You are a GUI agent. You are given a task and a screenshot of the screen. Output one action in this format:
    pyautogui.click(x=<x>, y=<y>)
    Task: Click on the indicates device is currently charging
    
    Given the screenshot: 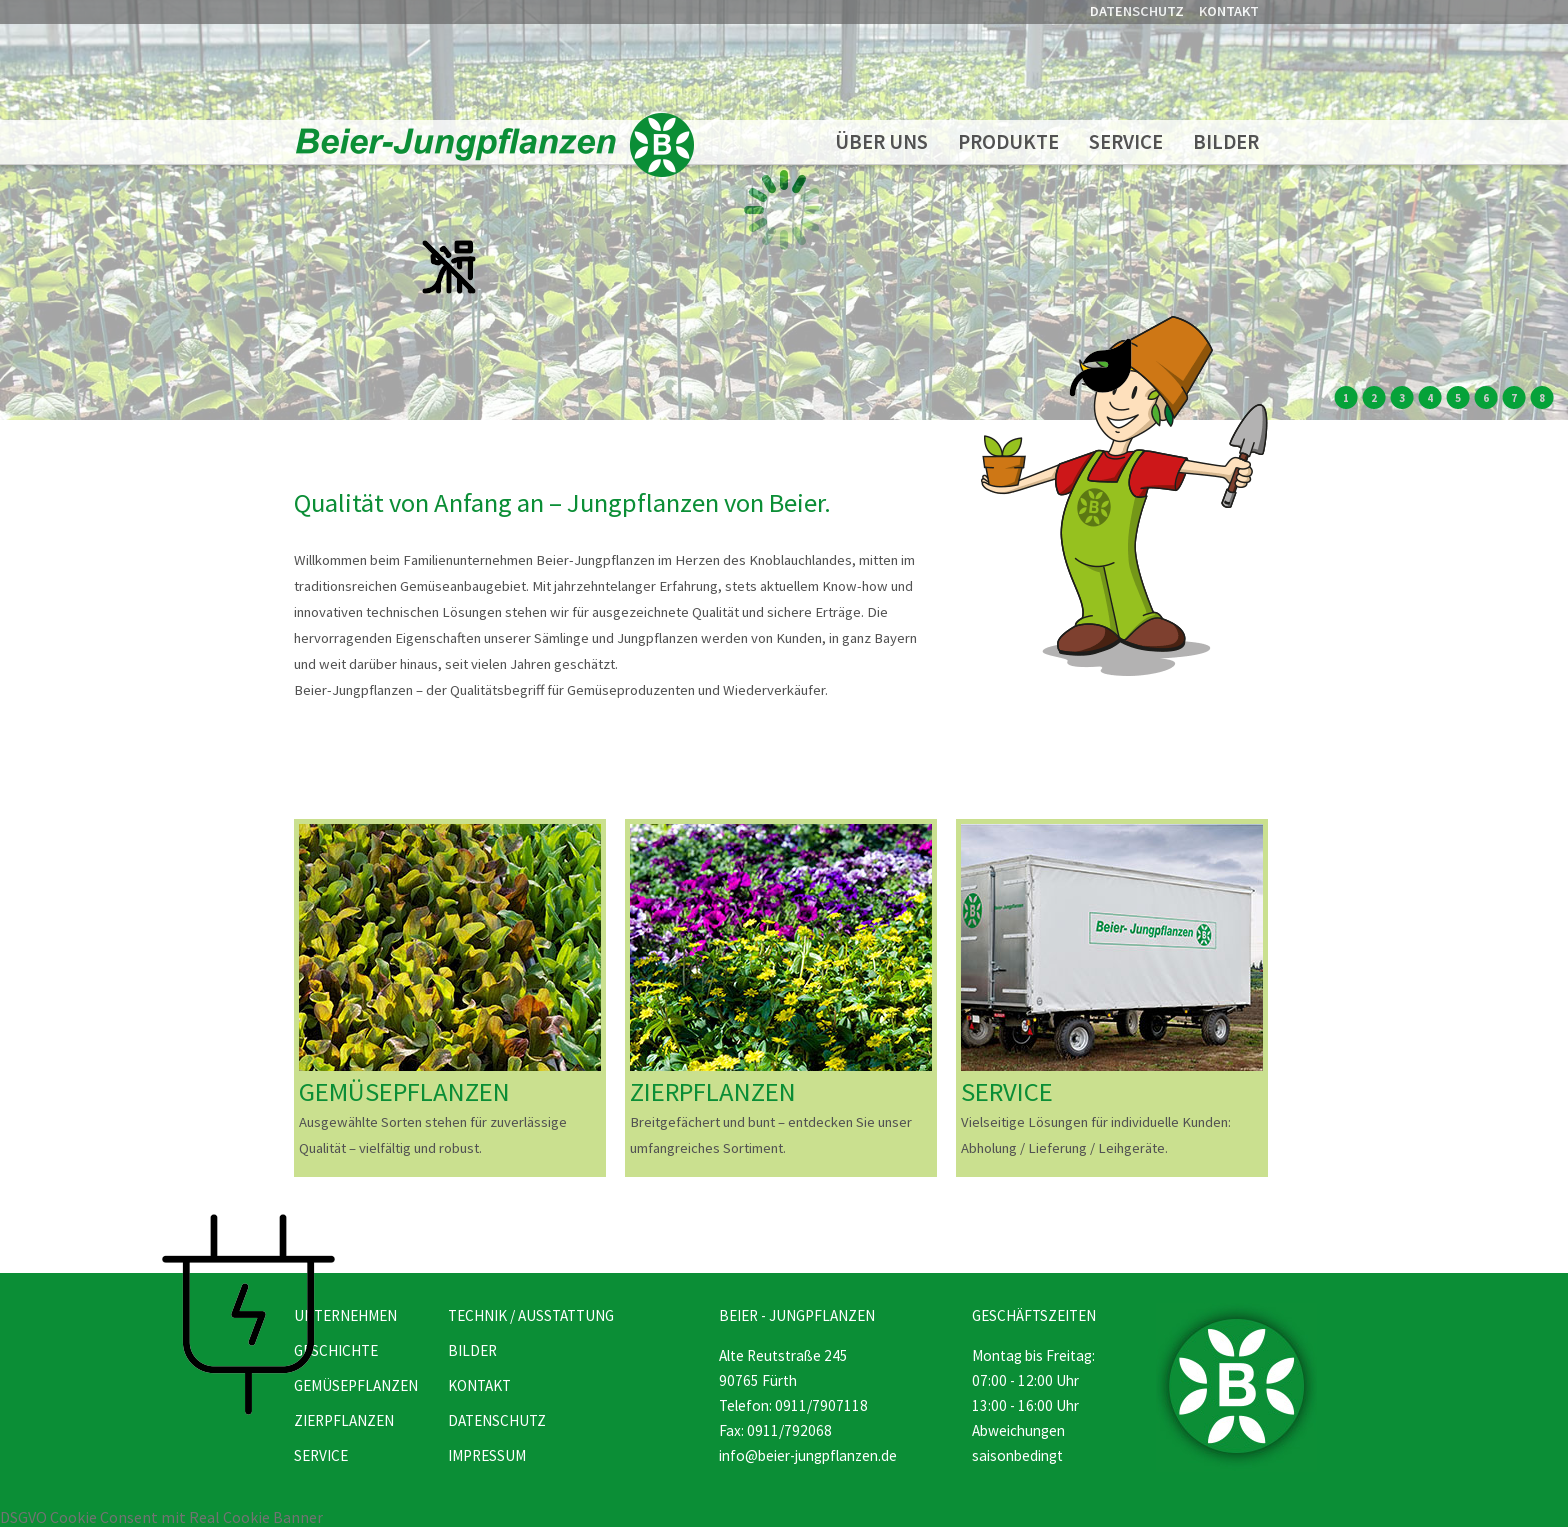 What is the action you would take?
    pyautogui.click(x=248, y=1314)
    